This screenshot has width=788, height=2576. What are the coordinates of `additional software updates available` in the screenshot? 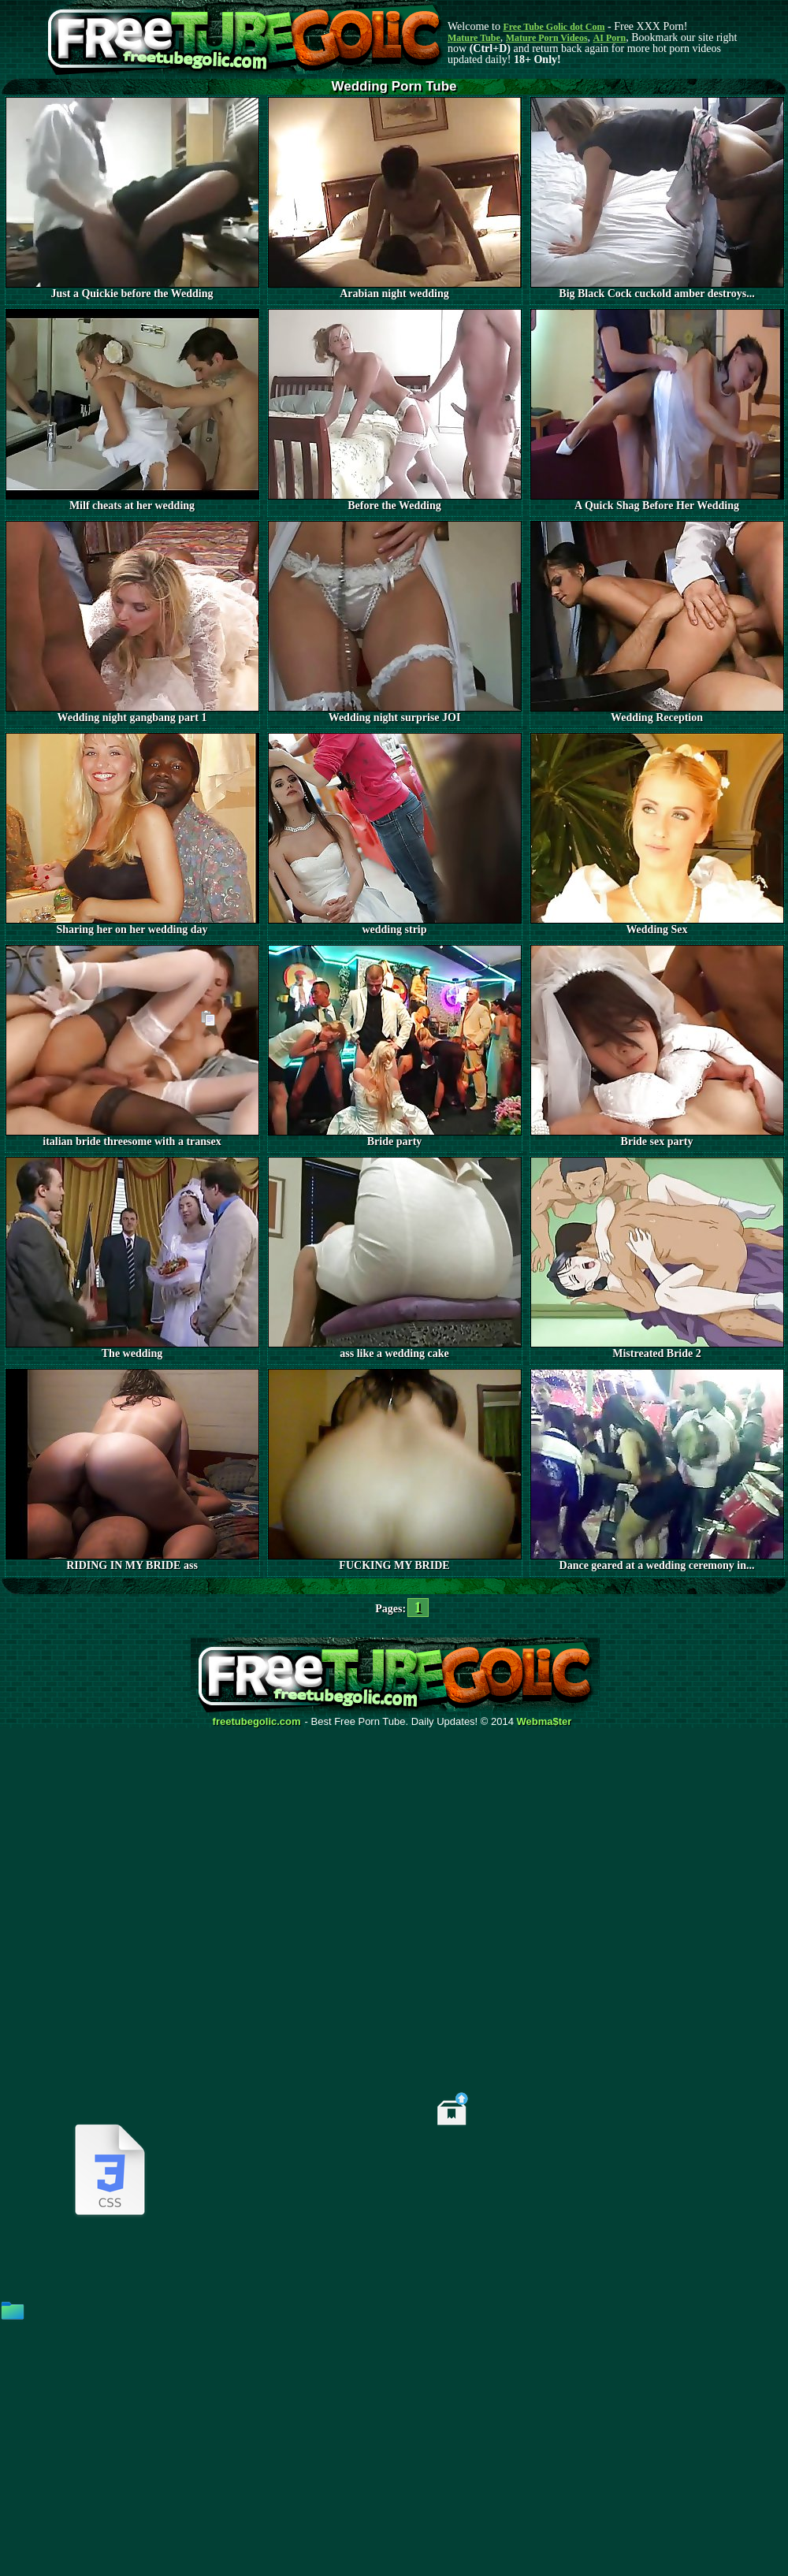 It's located at (452, 2109).